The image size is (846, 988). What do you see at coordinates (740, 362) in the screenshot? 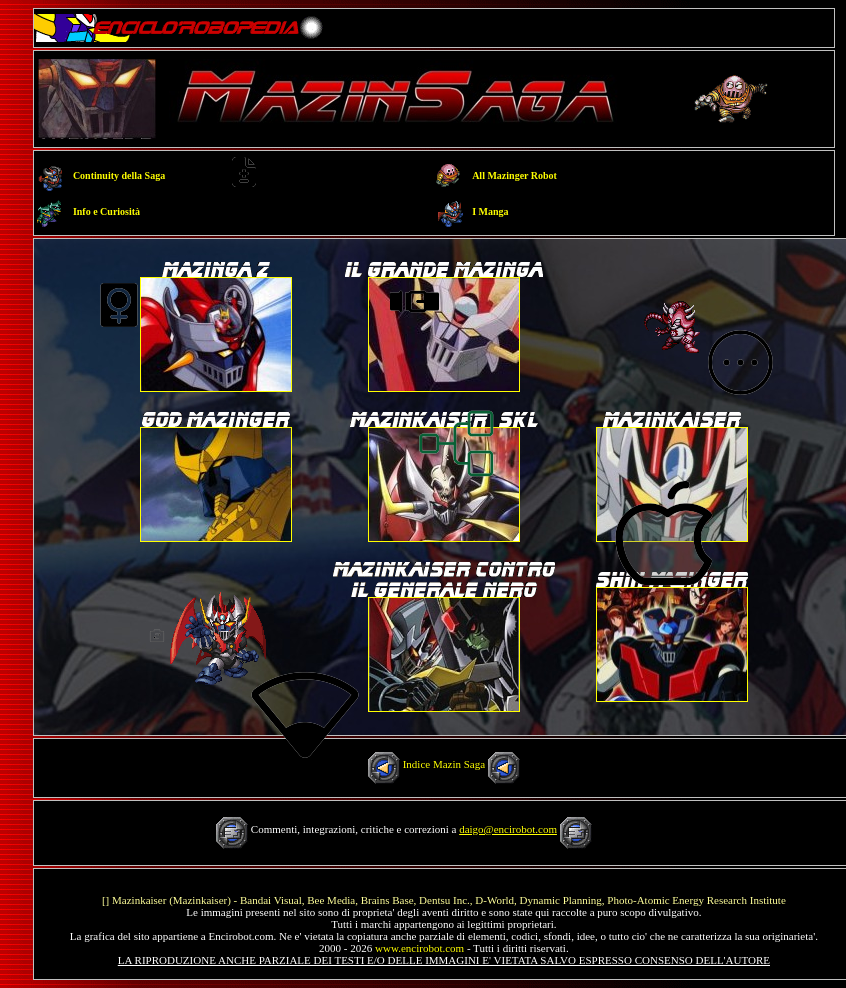
I see `open more options menu` at bounding box center [740, 362].